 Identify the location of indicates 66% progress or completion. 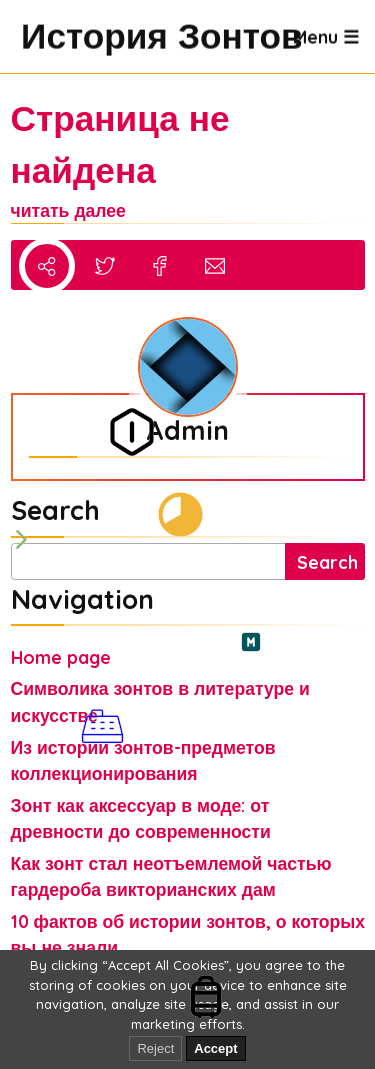
(180, 514).